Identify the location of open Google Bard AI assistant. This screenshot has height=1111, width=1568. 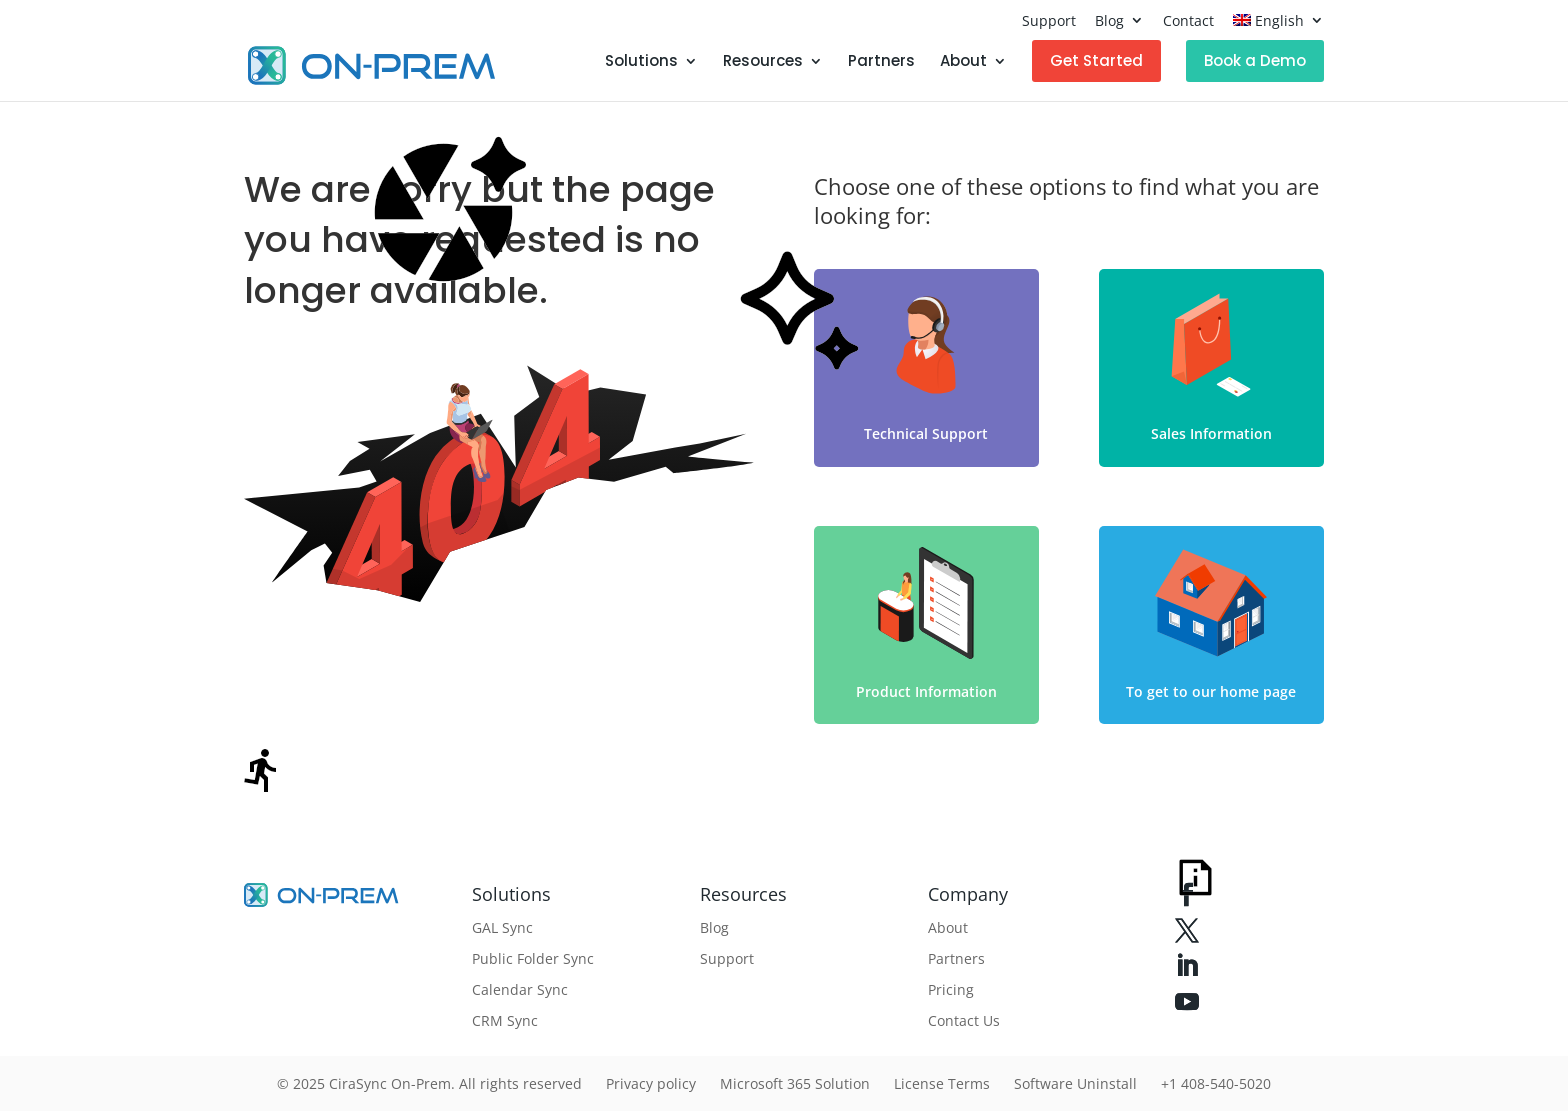
(799, 310).